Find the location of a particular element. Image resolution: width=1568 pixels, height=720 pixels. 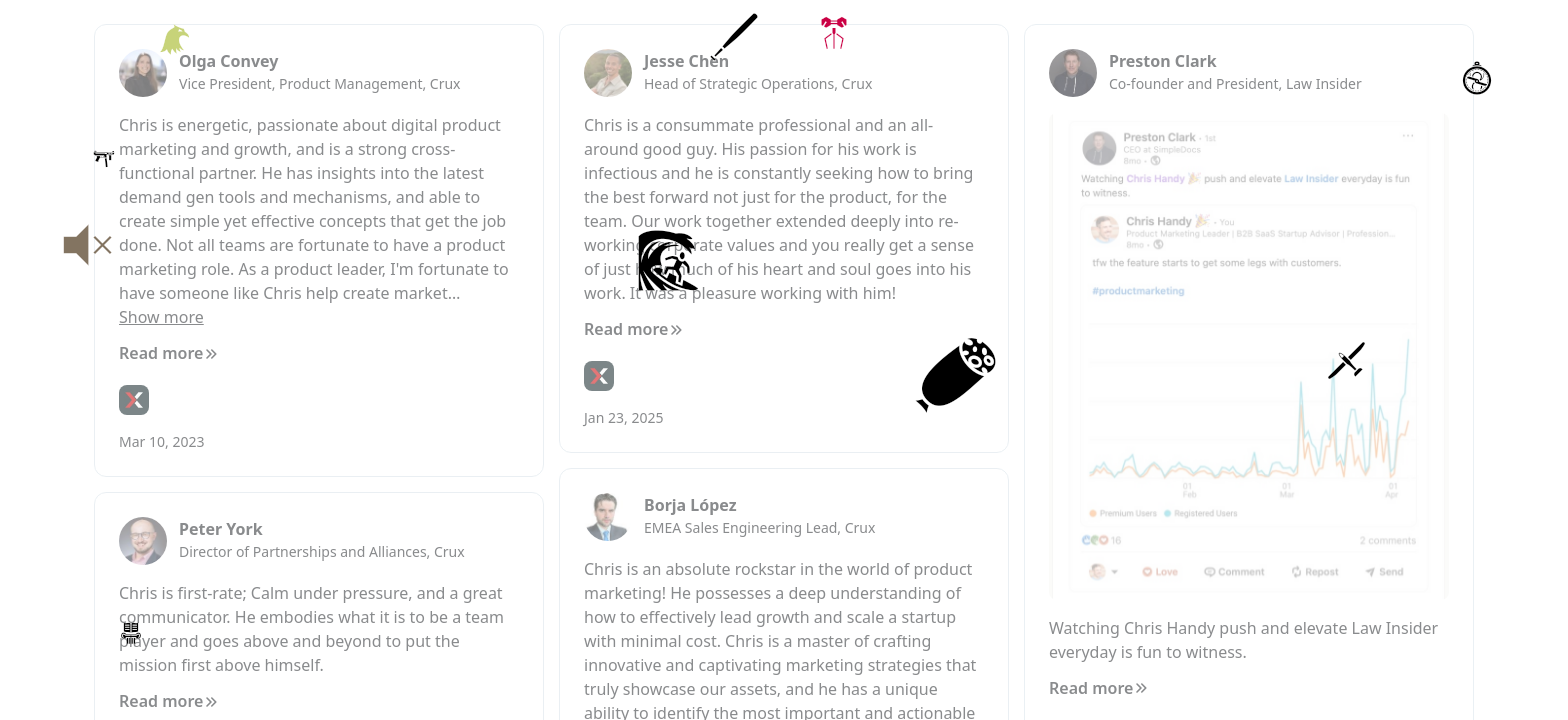

access glider or sailplane activities is located at coordinates (1346, 360).